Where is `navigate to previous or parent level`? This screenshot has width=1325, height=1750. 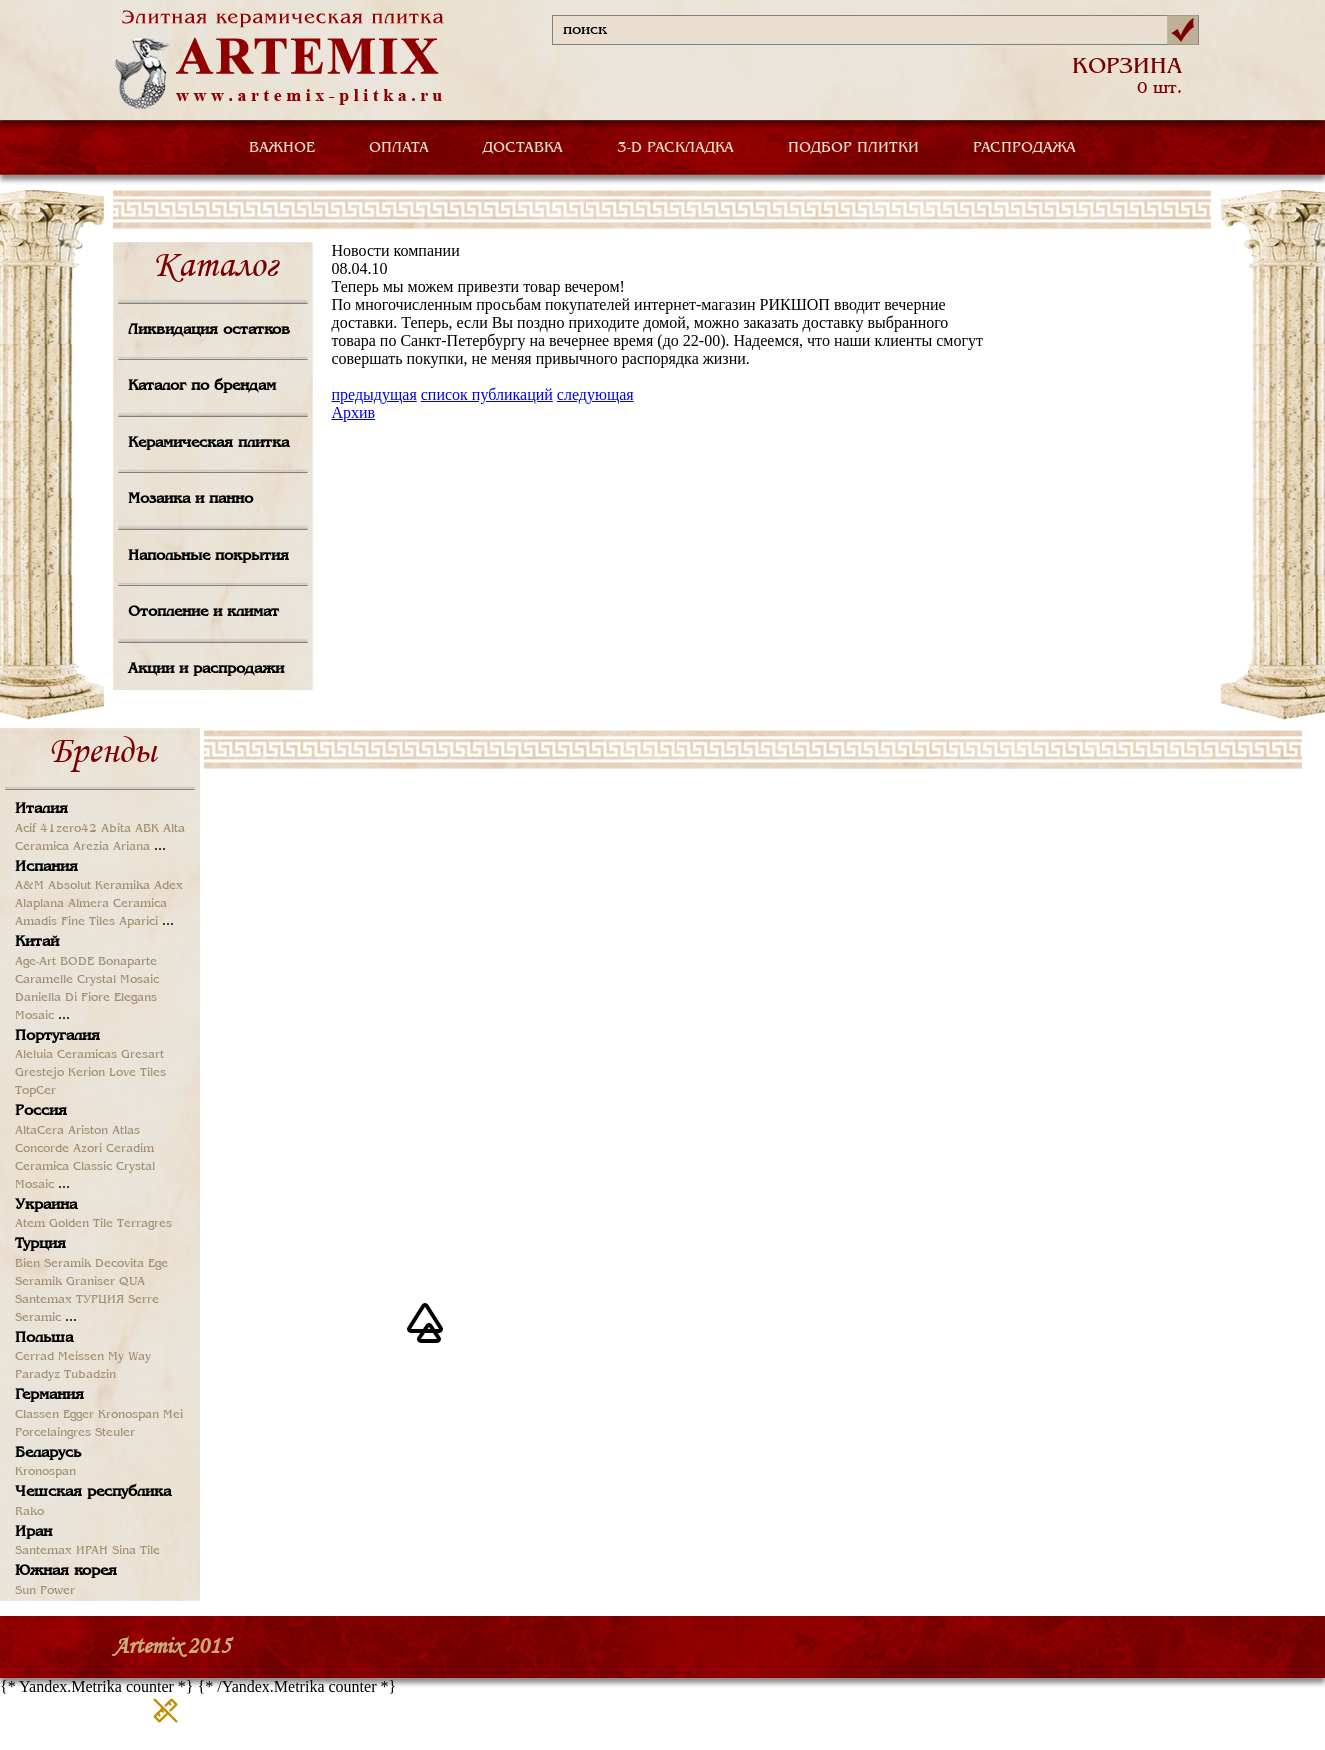 navigate to previous or parent level is located at coordinates (425, 1323).